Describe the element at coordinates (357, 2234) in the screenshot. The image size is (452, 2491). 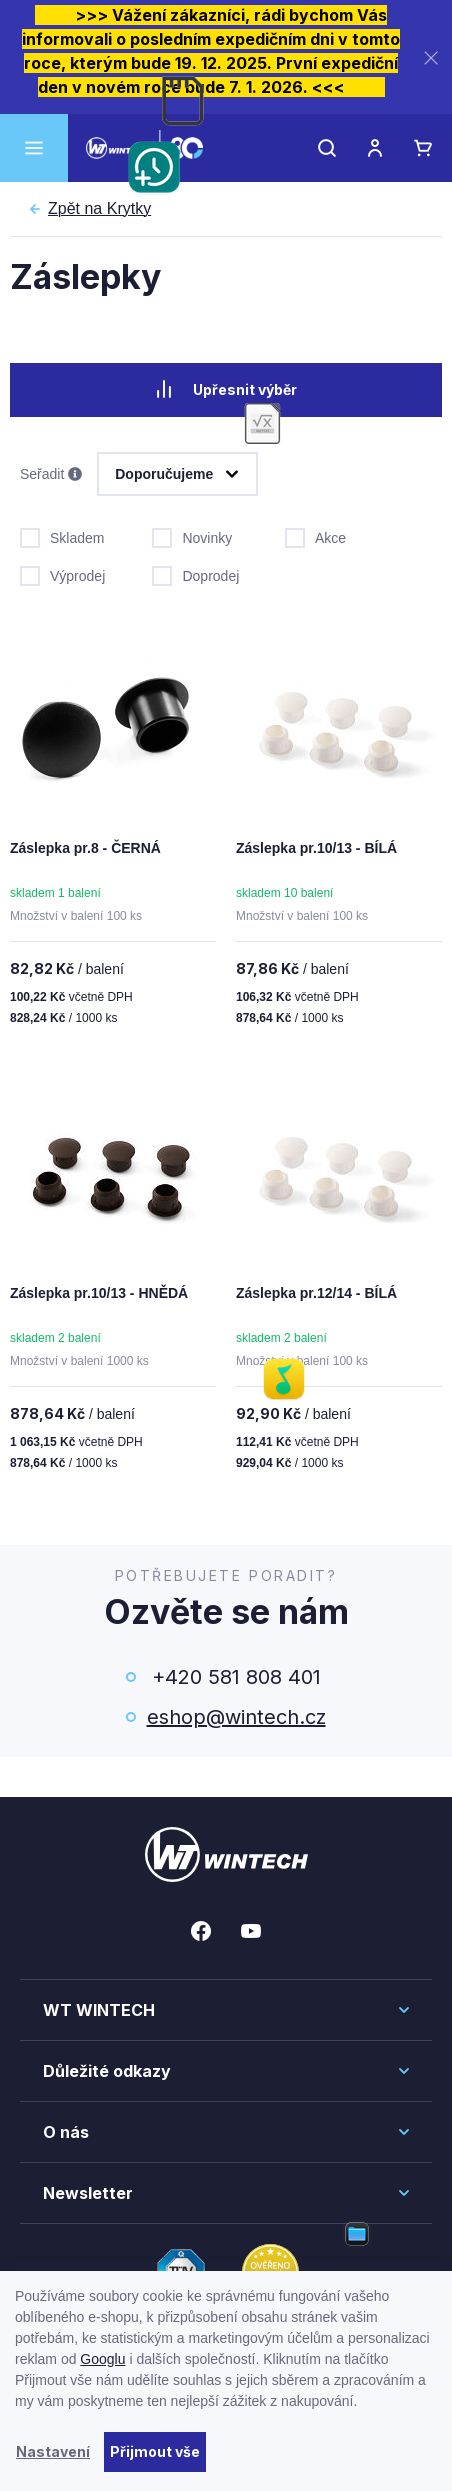
I see `open the files app` at that location.